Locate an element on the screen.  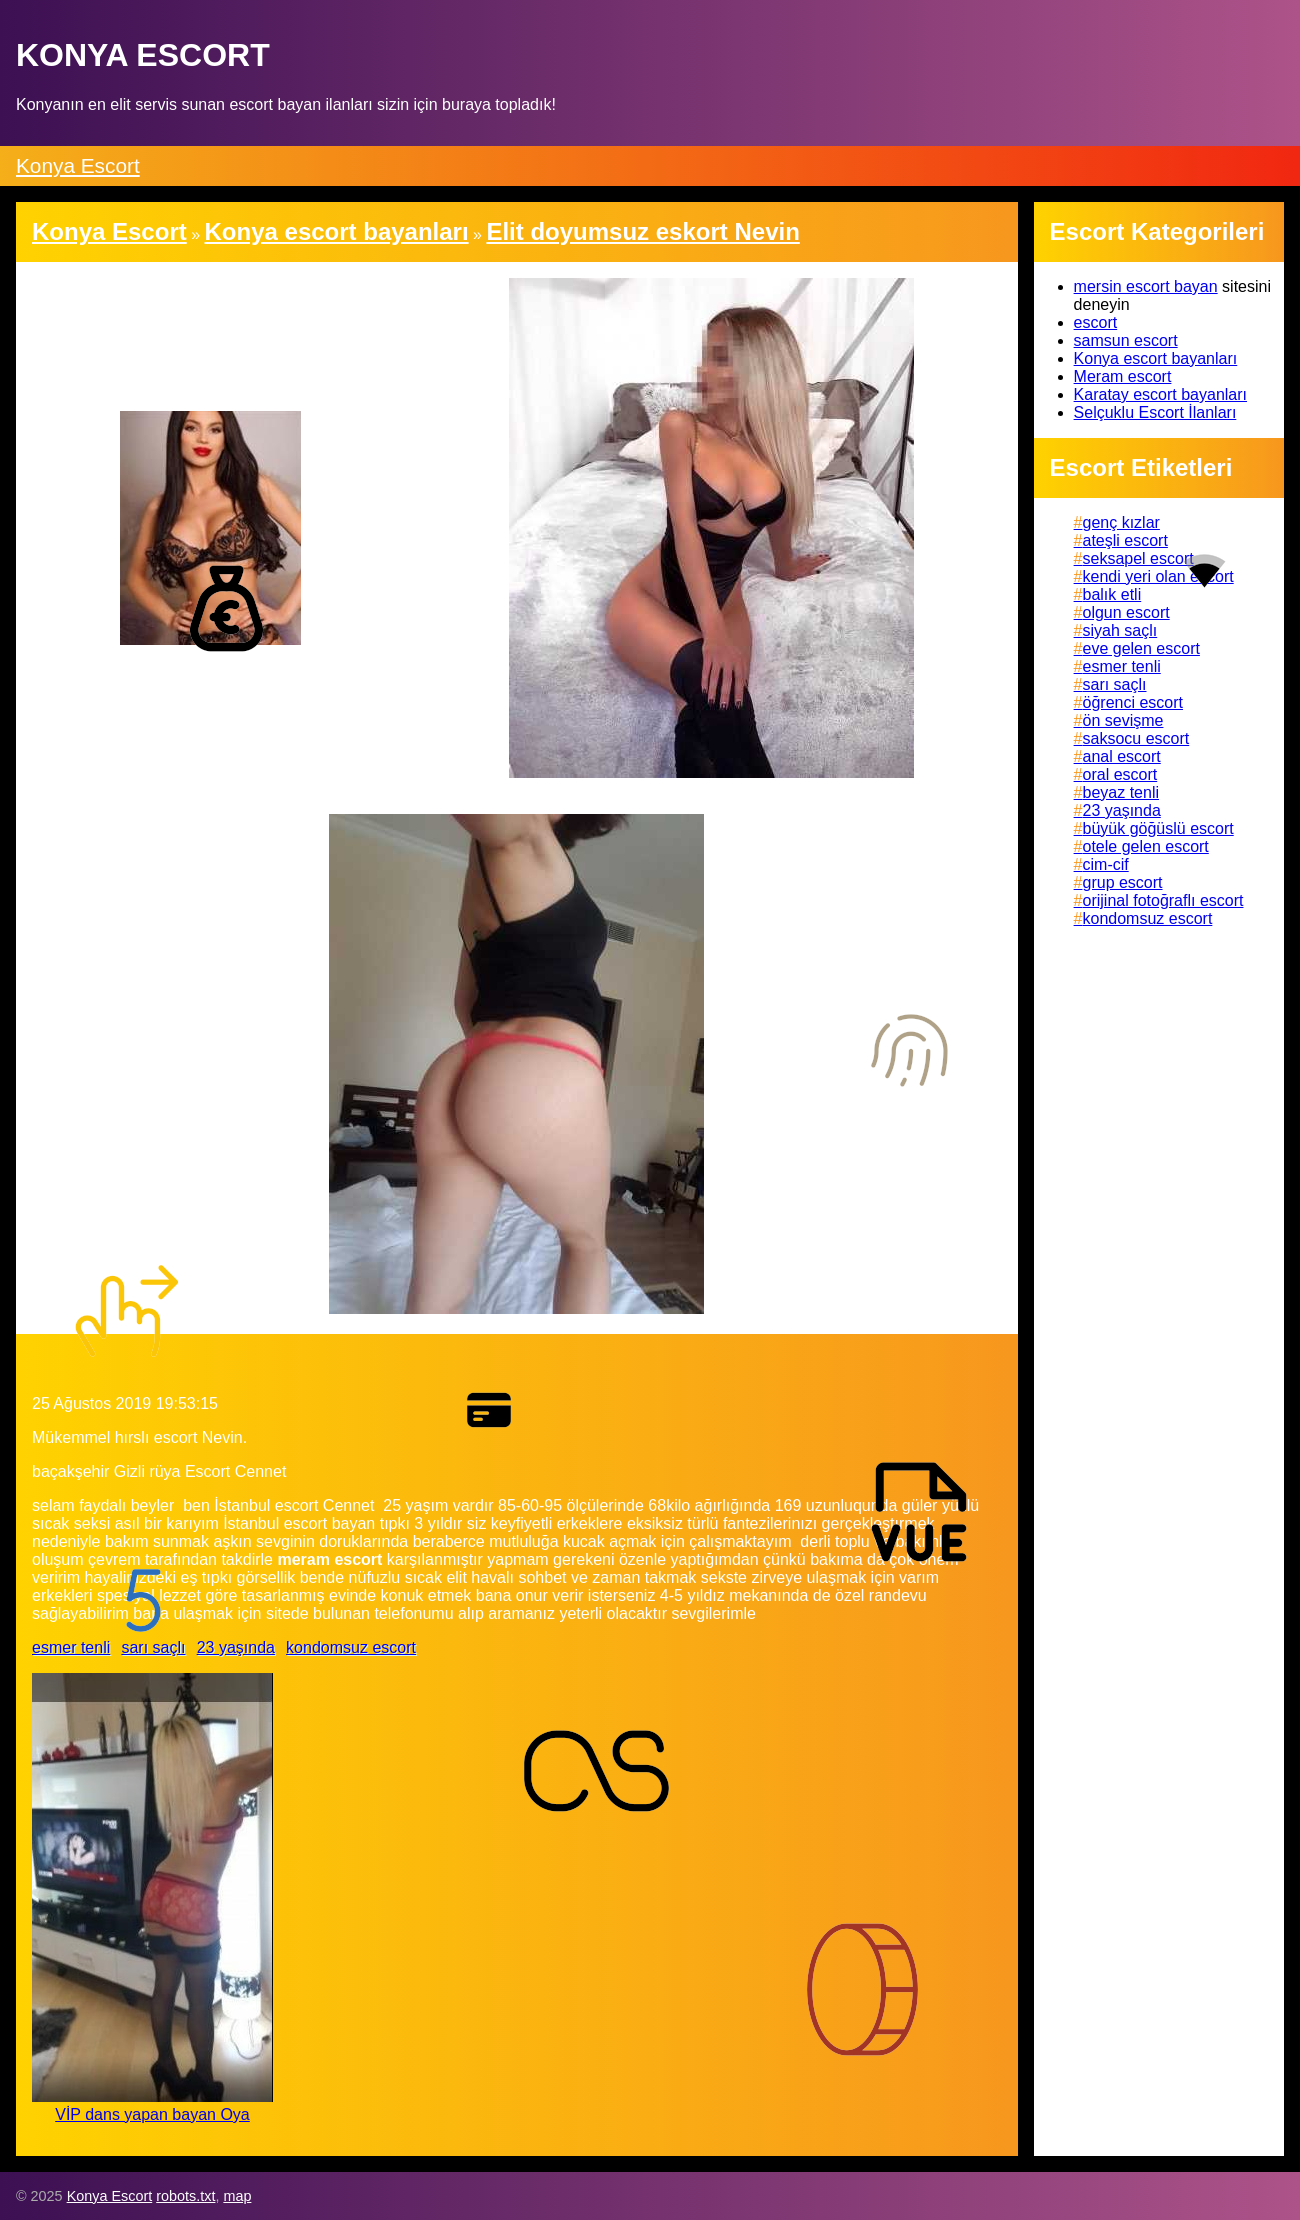
indicates the number five in a list or sequence is located at coordinates (143, 1600).